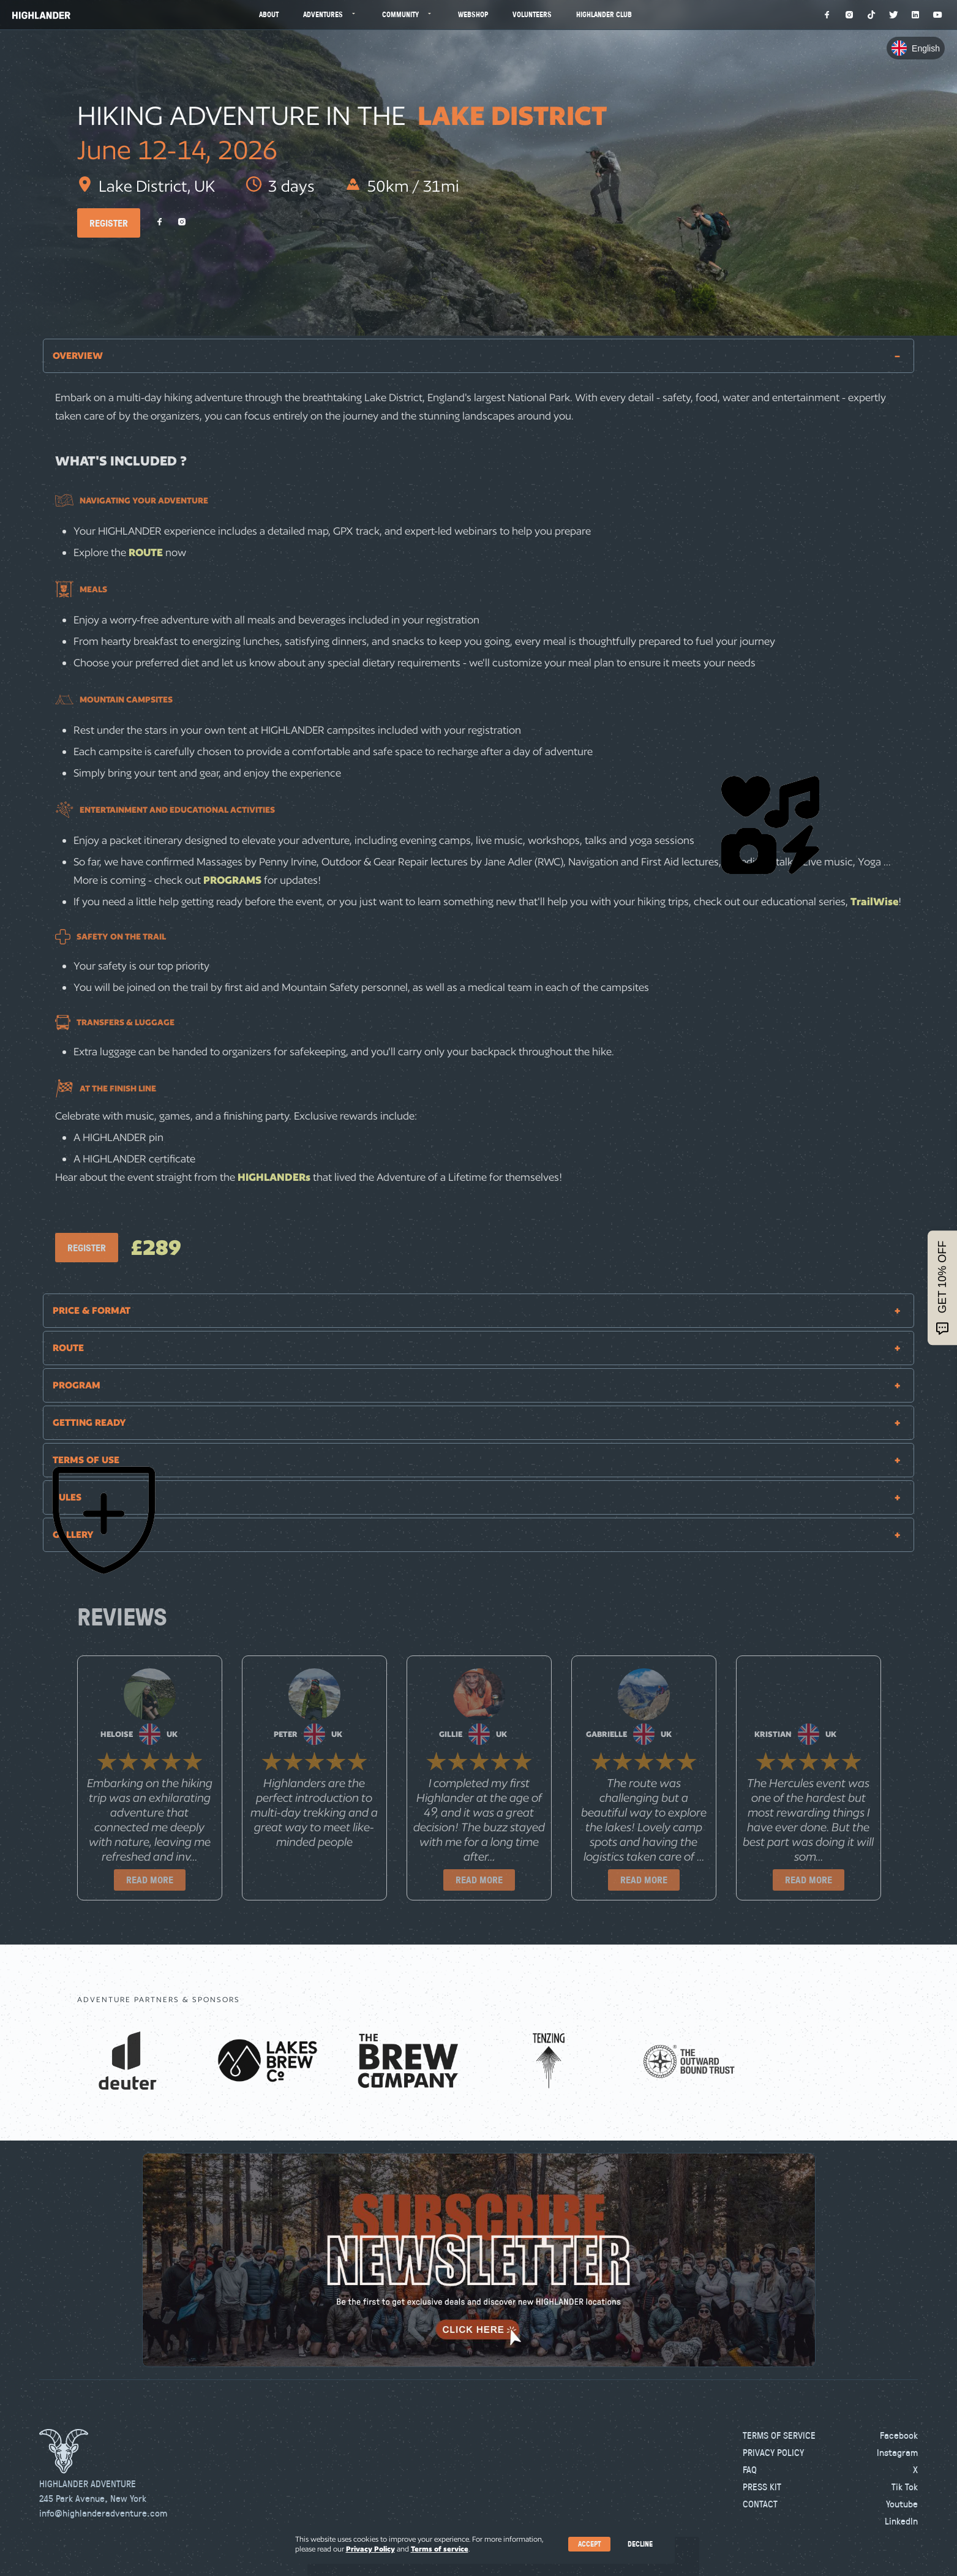  Describe the element at coordinates (770, 825) in the screenshot. I see `access media and creative tools` at that location.